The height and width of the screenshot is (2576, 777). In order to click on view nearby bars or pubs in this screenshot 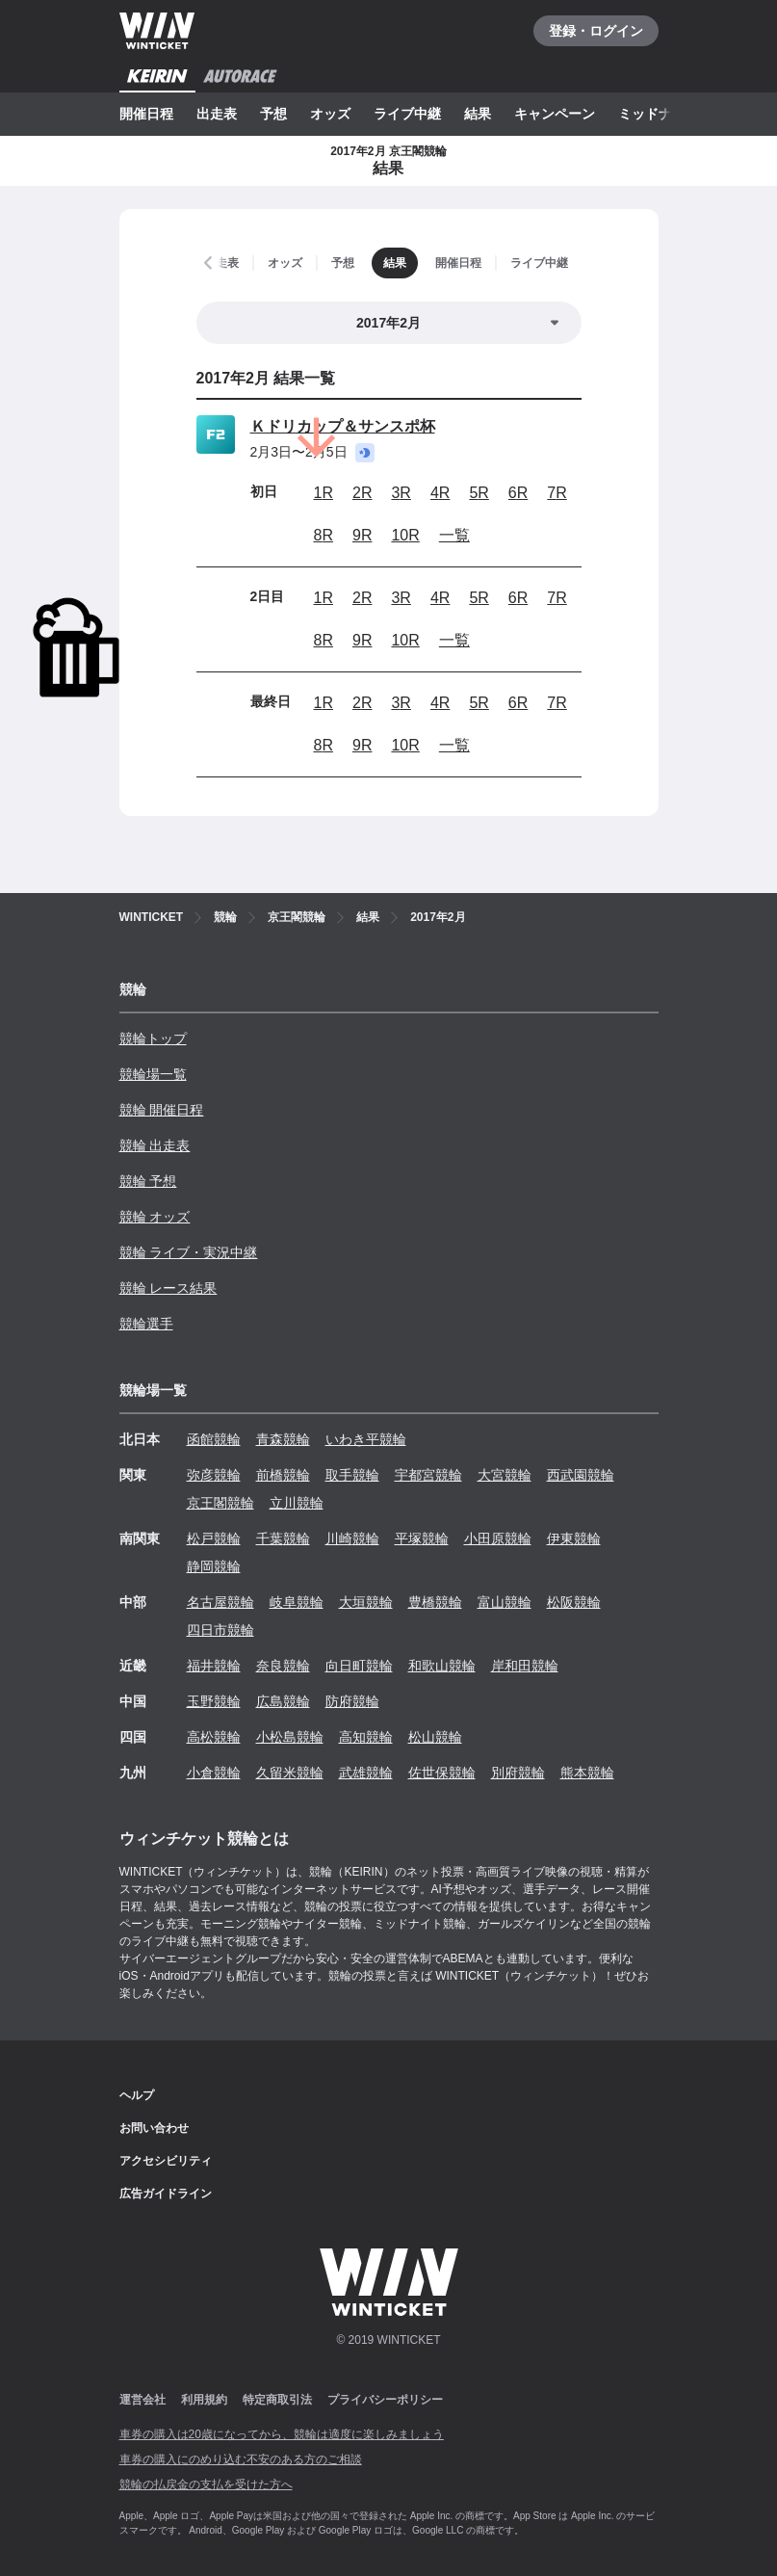, I will do `click(76, 647)`.